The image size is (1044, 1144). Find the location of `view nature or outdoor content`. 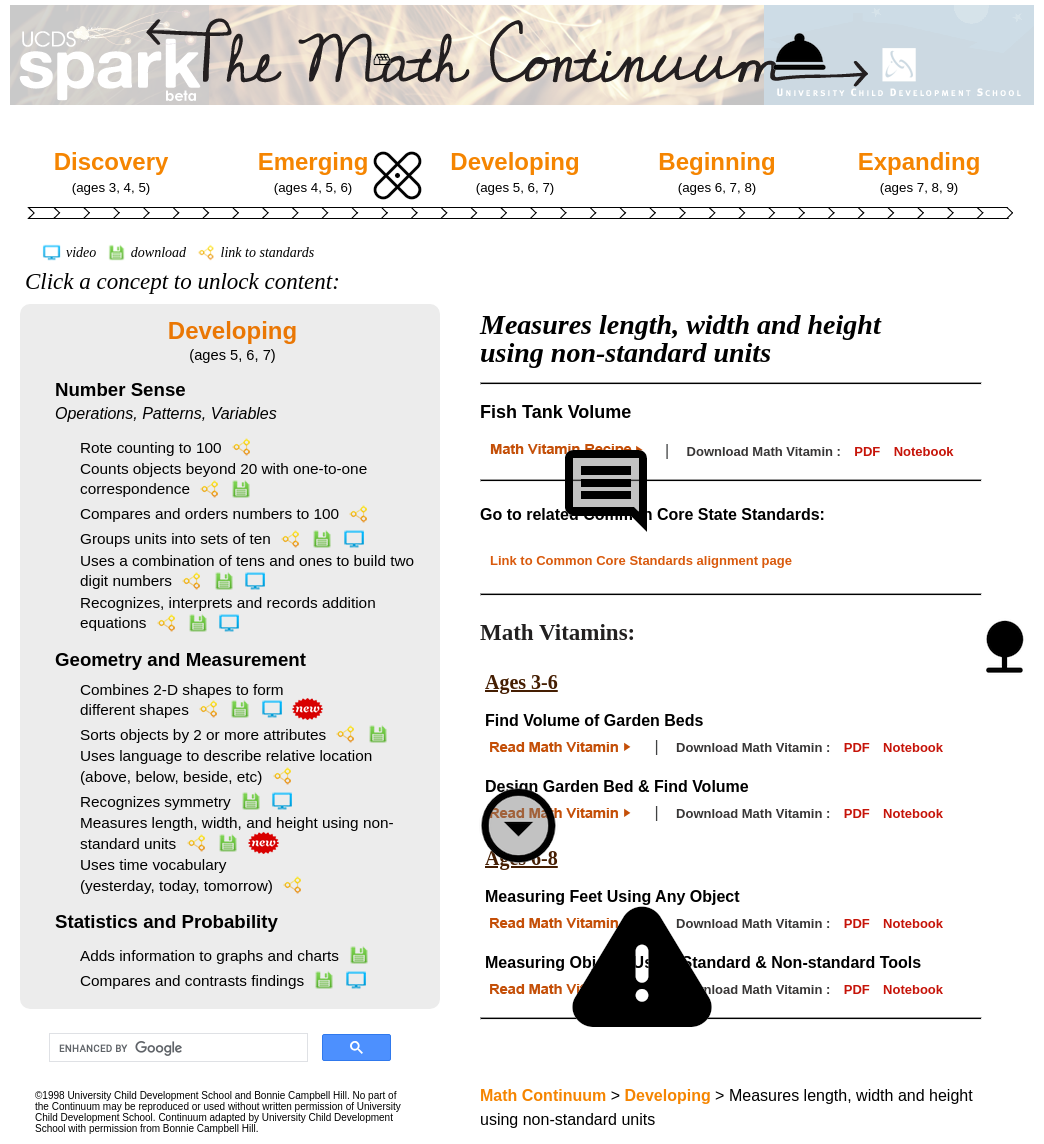

view nature or outdoor content is located at coordinates (1004, 646).